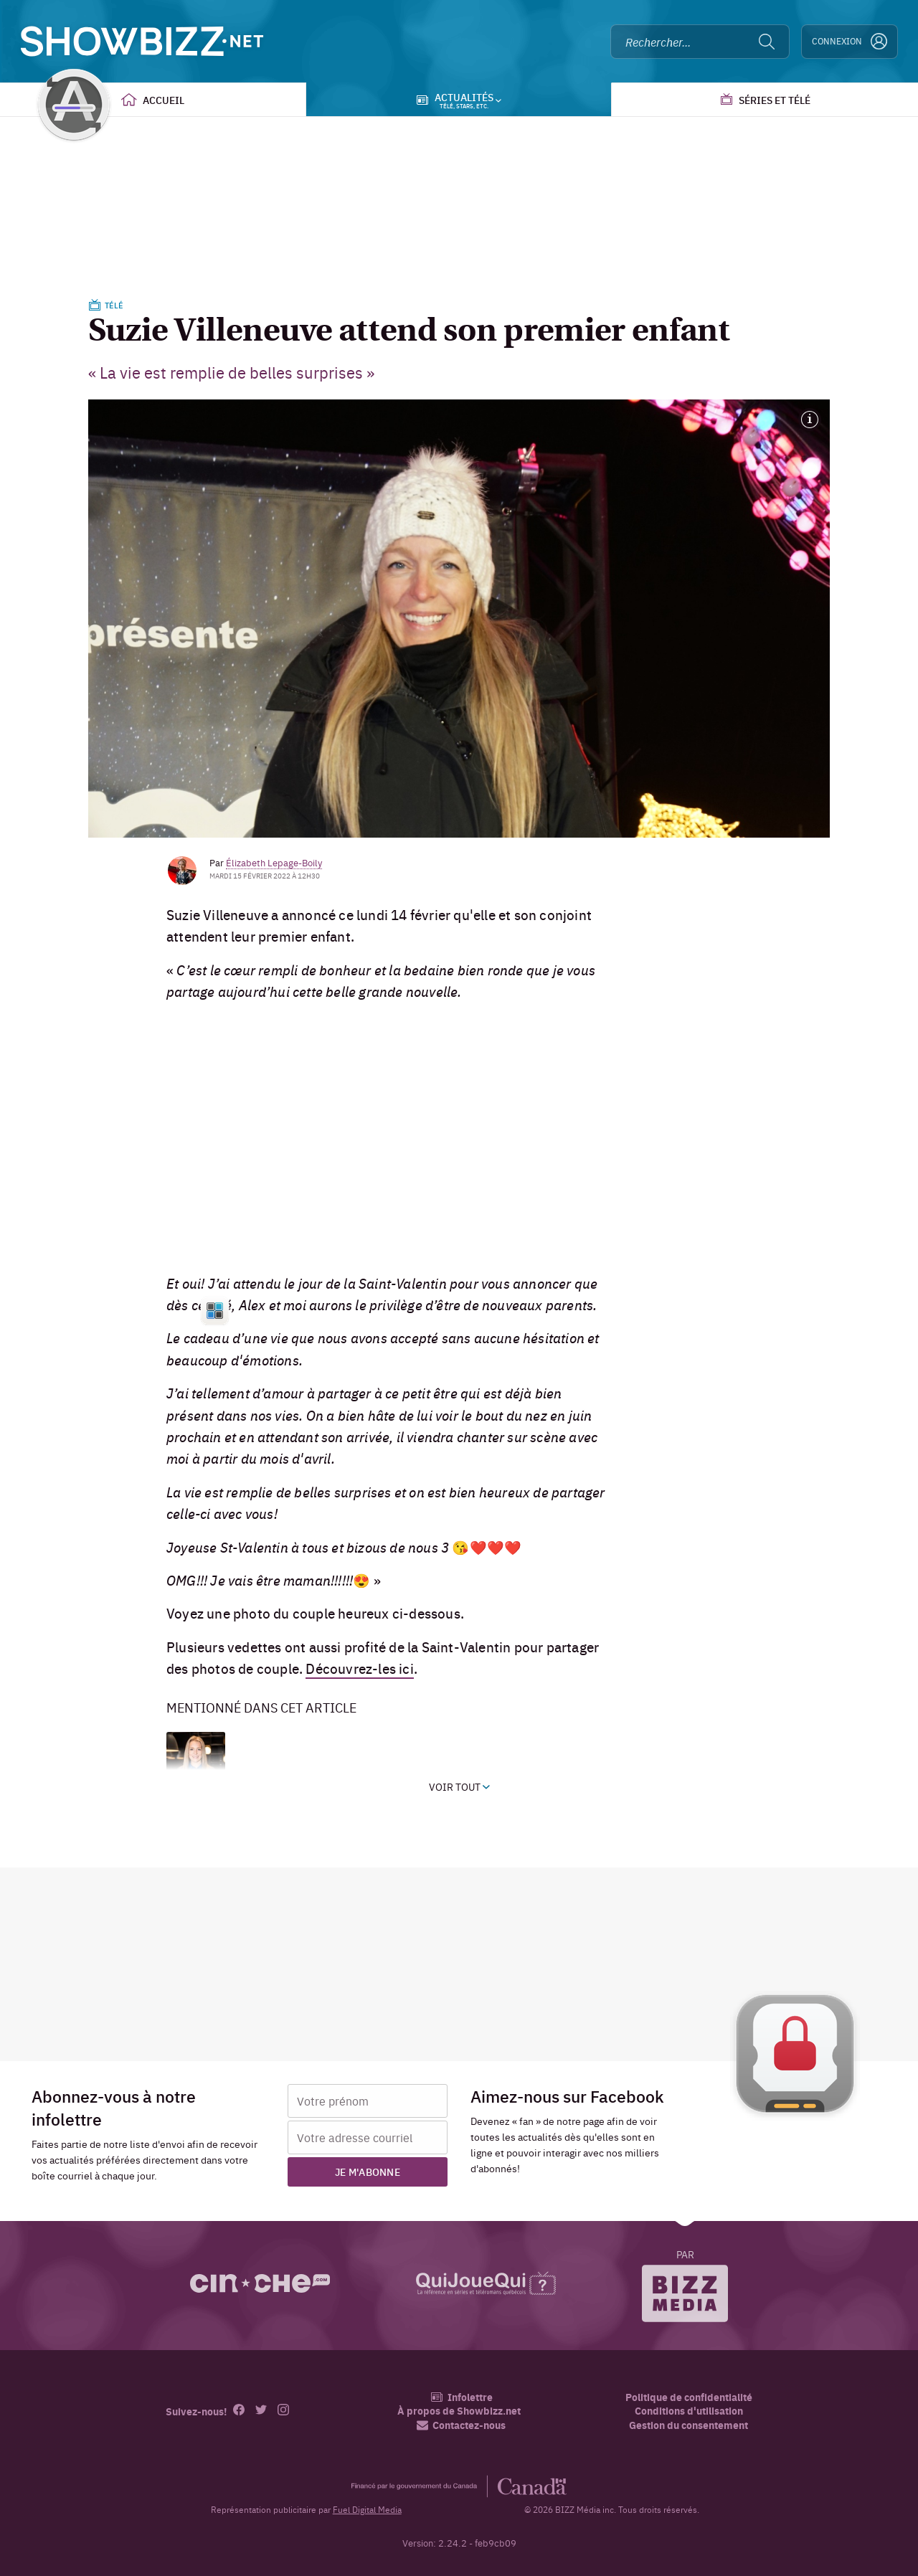  Describe the element at coordinates (214, 1310) in the screenshot. I see `open the lightsoff puzzle game` at that location.